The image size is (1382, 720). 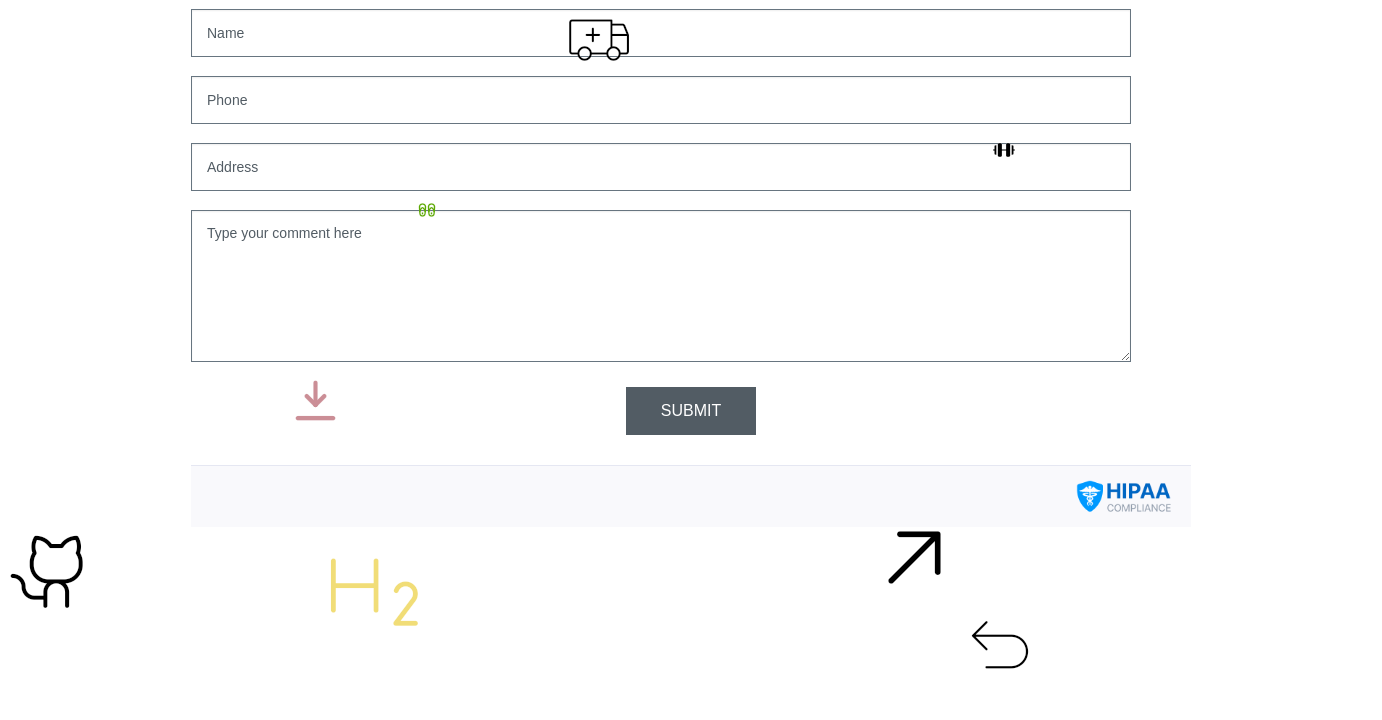 What do you see at coordinates (369, 590) in the screenshot?
I see `format text as heading level 2` at bounding box center [369, 590].